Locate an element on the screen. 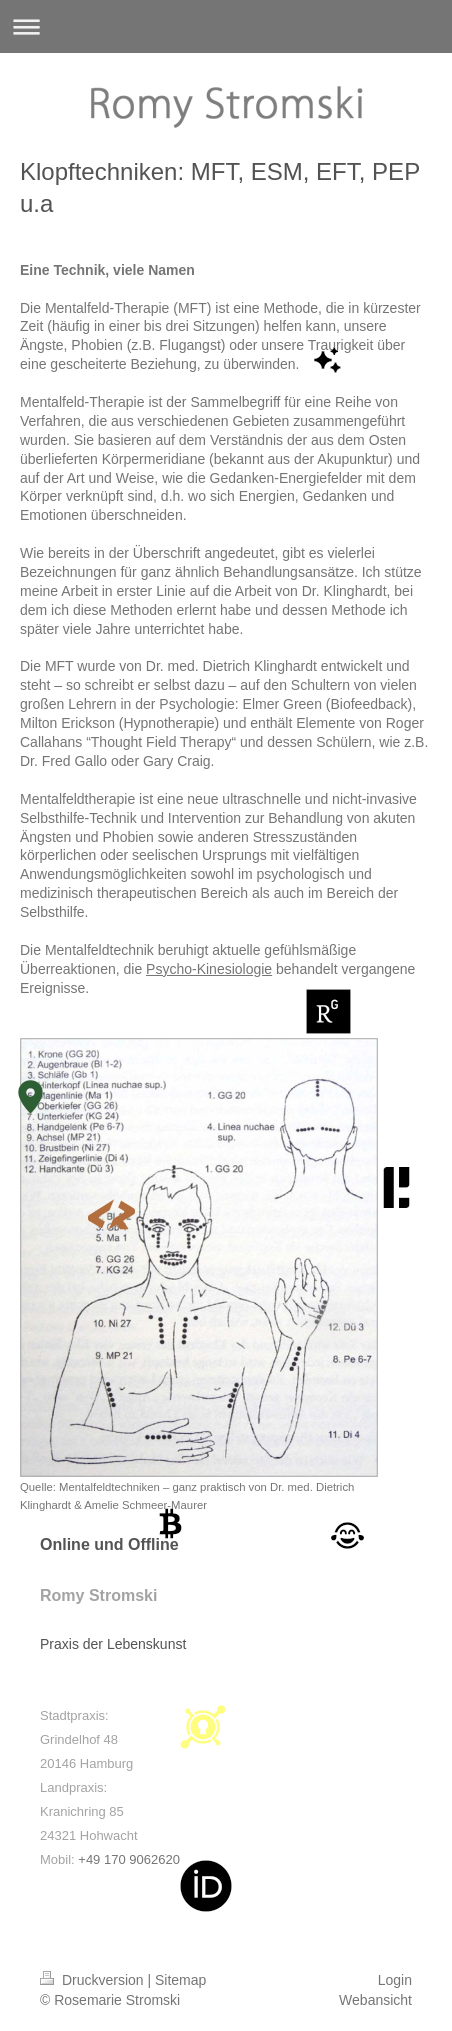 Image resolution: width=452 pixels, height=2031 pixels. visit ResearchGate profile or page is located at coordinates (328, 1011).